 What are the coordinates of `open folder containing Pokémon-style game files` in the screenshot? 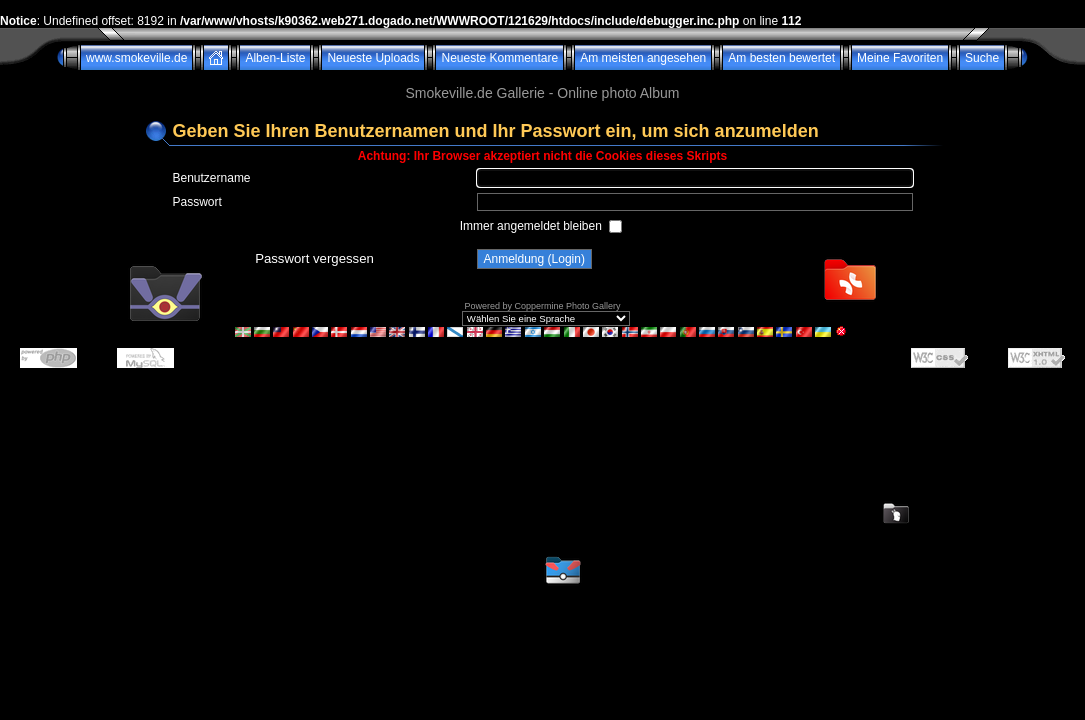 It's located at (164, 295).